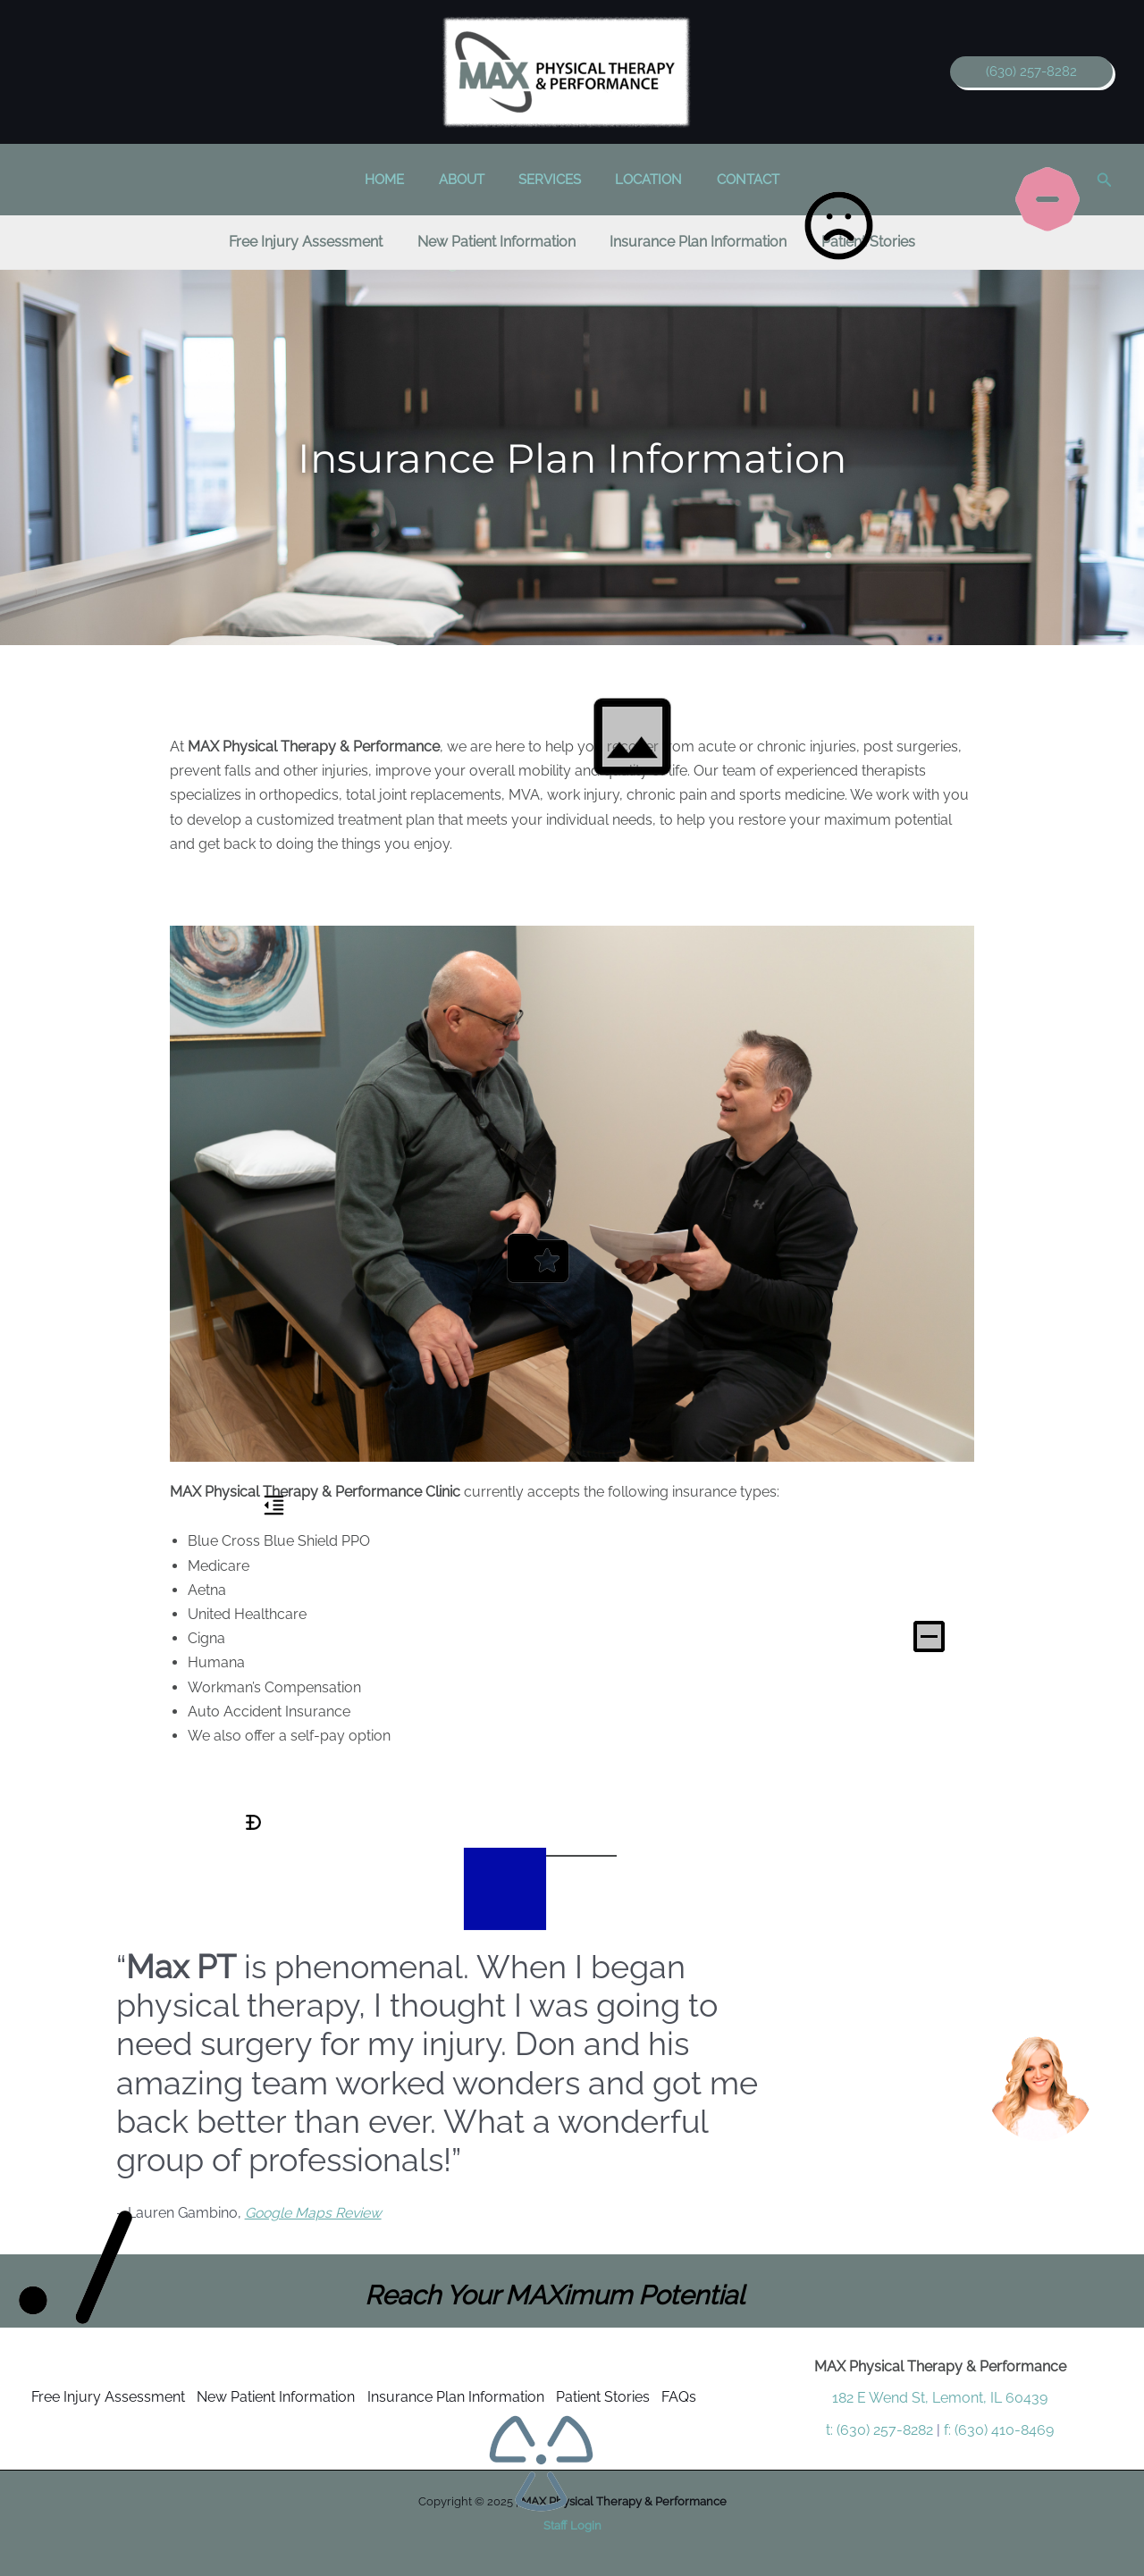  I want to click on stop media playback, so click(505, 1889).